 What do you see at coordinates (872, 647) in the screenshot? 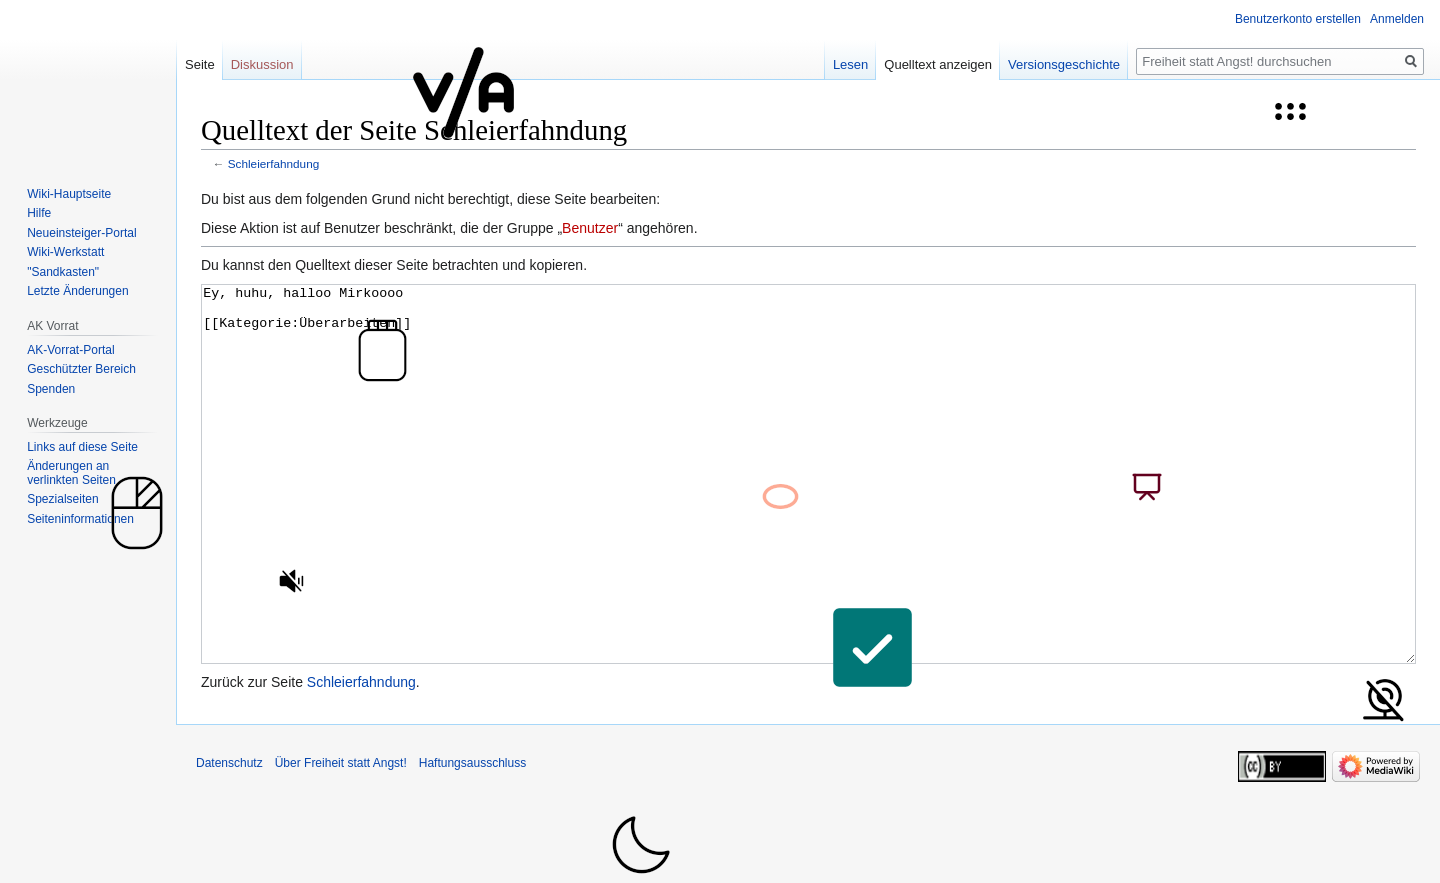
I see `mark a task as complete` at bounding box center [872, 647].